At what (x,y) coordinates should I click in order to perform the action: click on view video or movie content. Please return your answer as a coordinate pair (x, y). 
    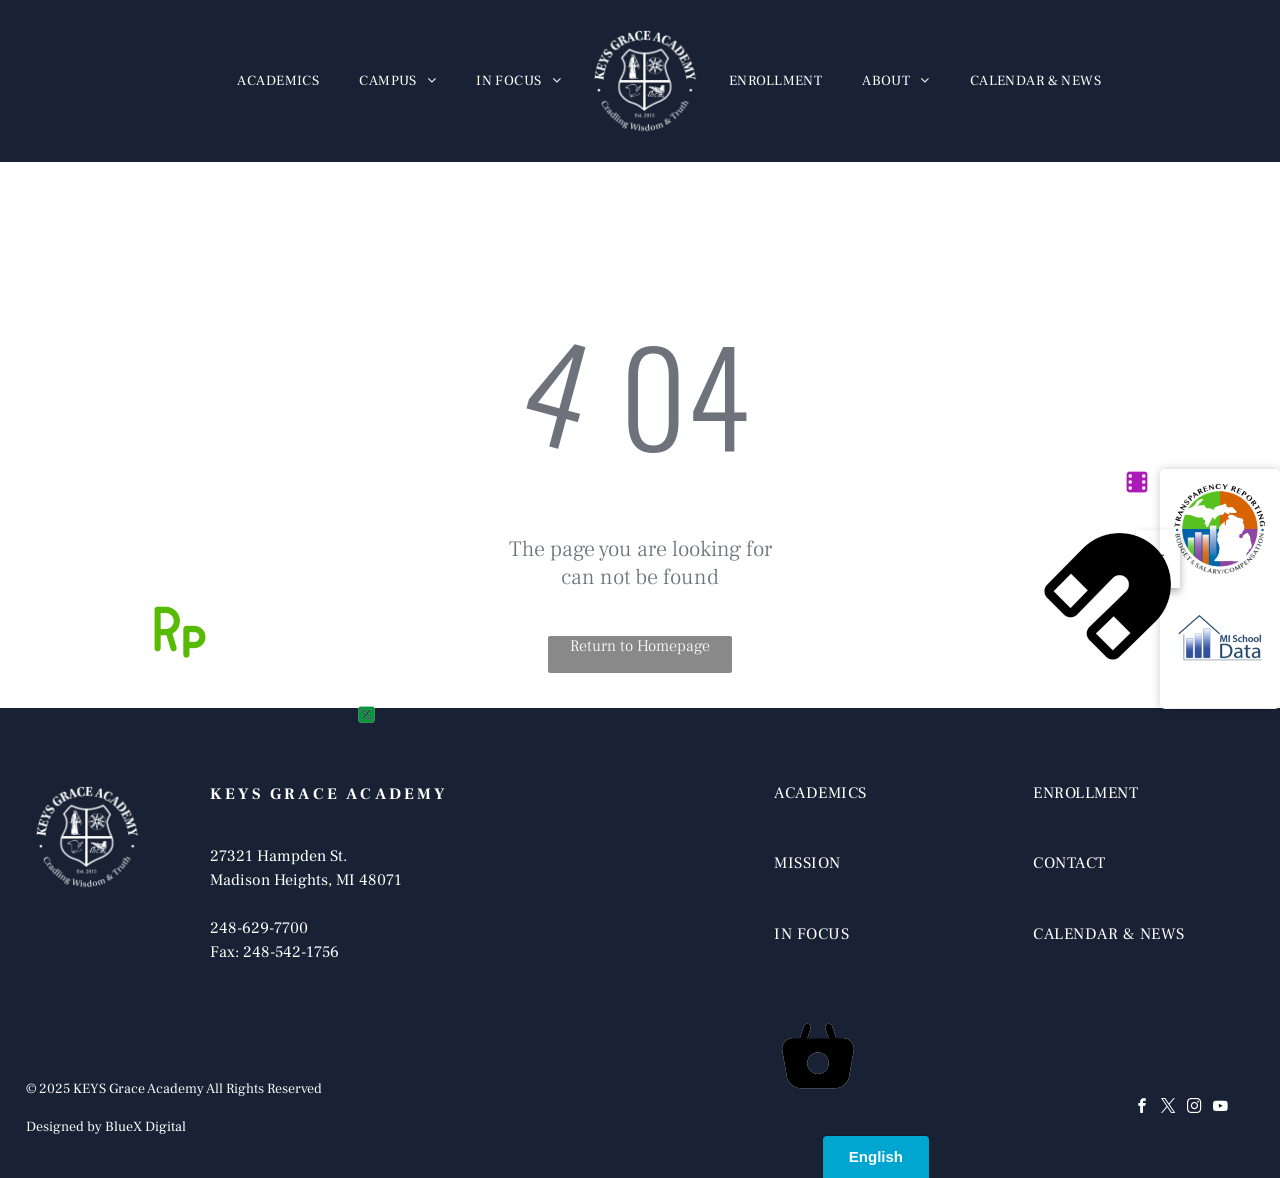
    Looking at the image, I should click on (1137, 482).